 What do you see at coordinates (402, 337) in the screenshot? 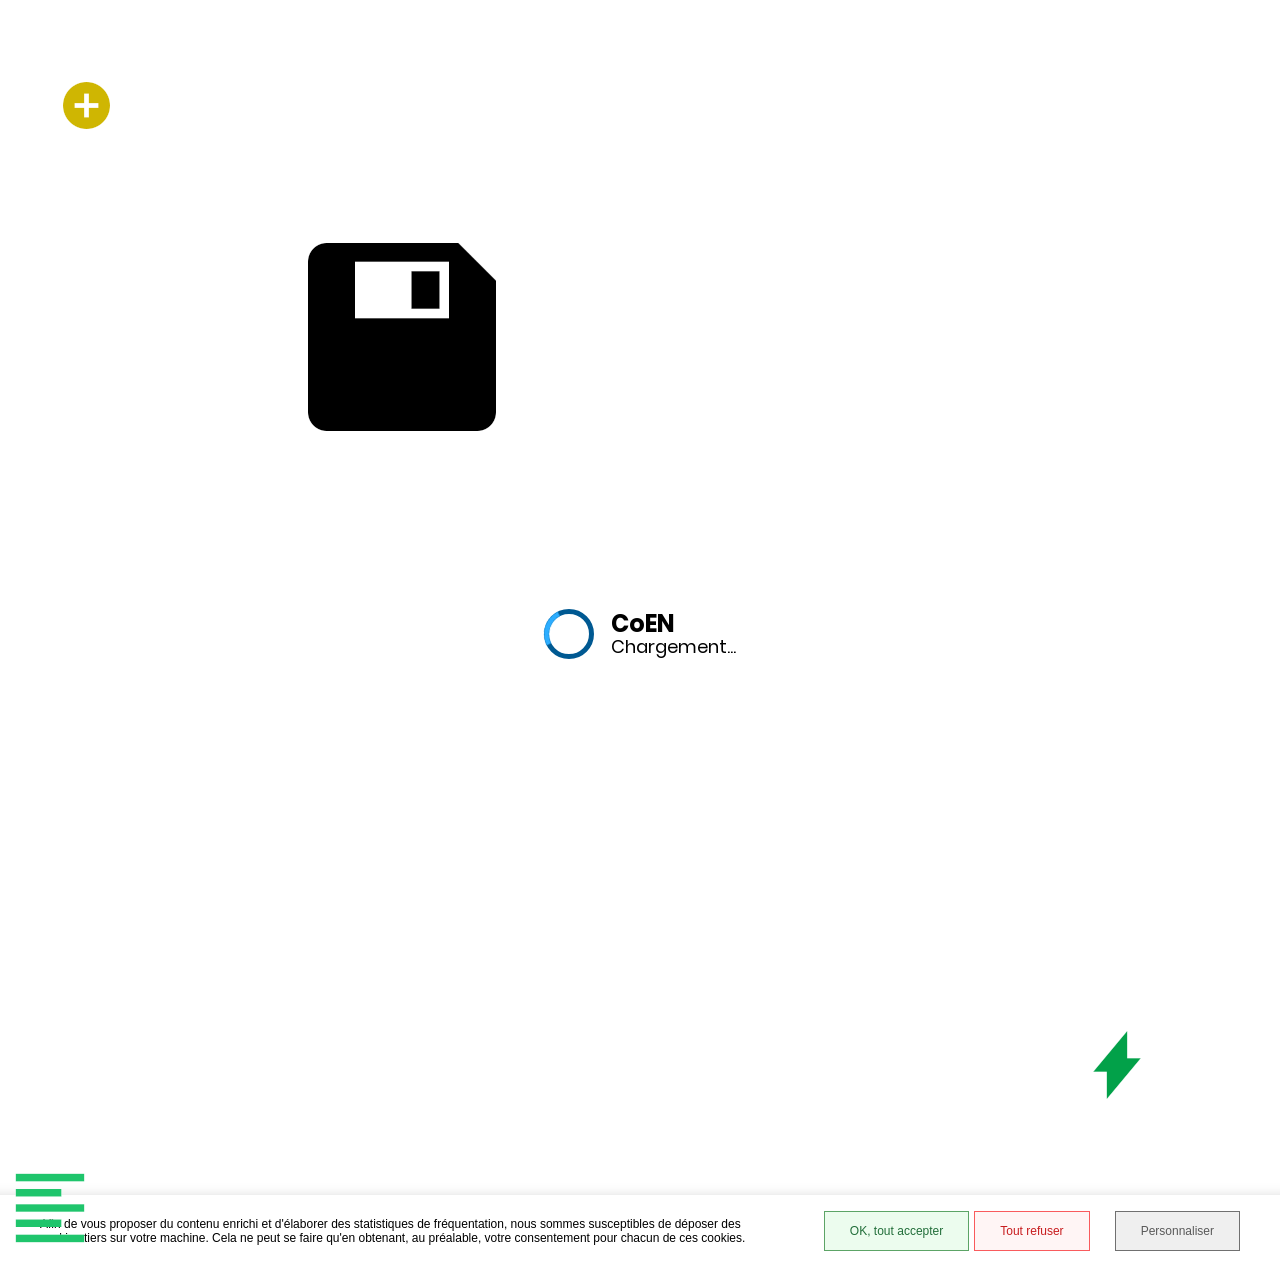
I see `save current file or document` at bounding box center [402, 337].